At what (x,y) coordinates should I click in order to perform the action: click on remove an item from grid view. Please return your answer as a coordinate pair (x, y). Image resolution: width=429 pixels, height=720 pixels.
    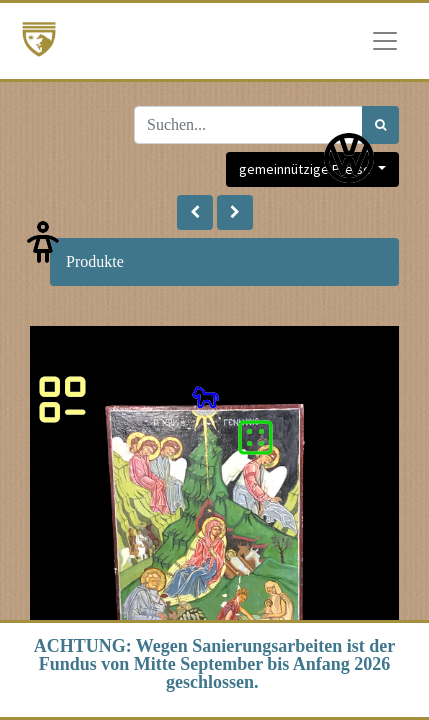
    Looking at the image, I should click on (62, 399).